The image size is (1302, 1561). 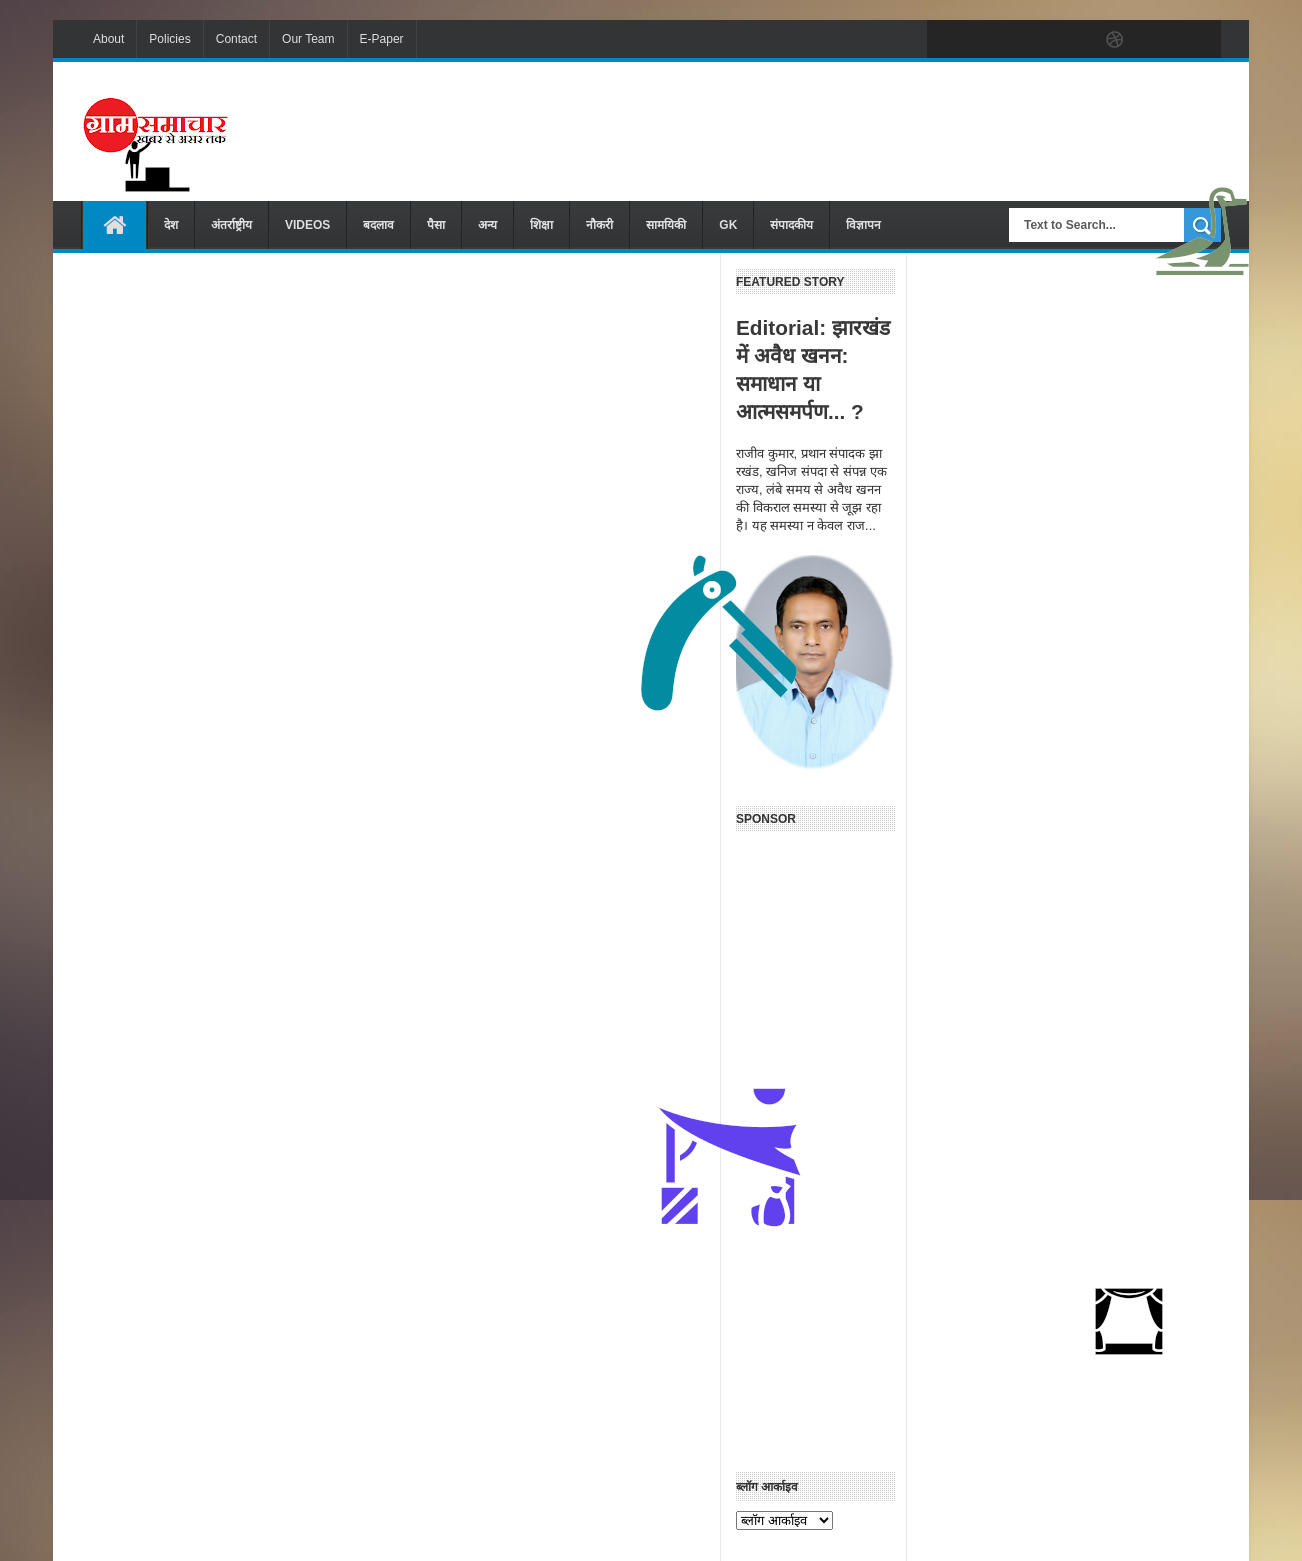 What do you see at coordinates (1201, 231) in the screenshot?
I see `canadian goose character or wildlife element` at bounding box center [1201, 231].